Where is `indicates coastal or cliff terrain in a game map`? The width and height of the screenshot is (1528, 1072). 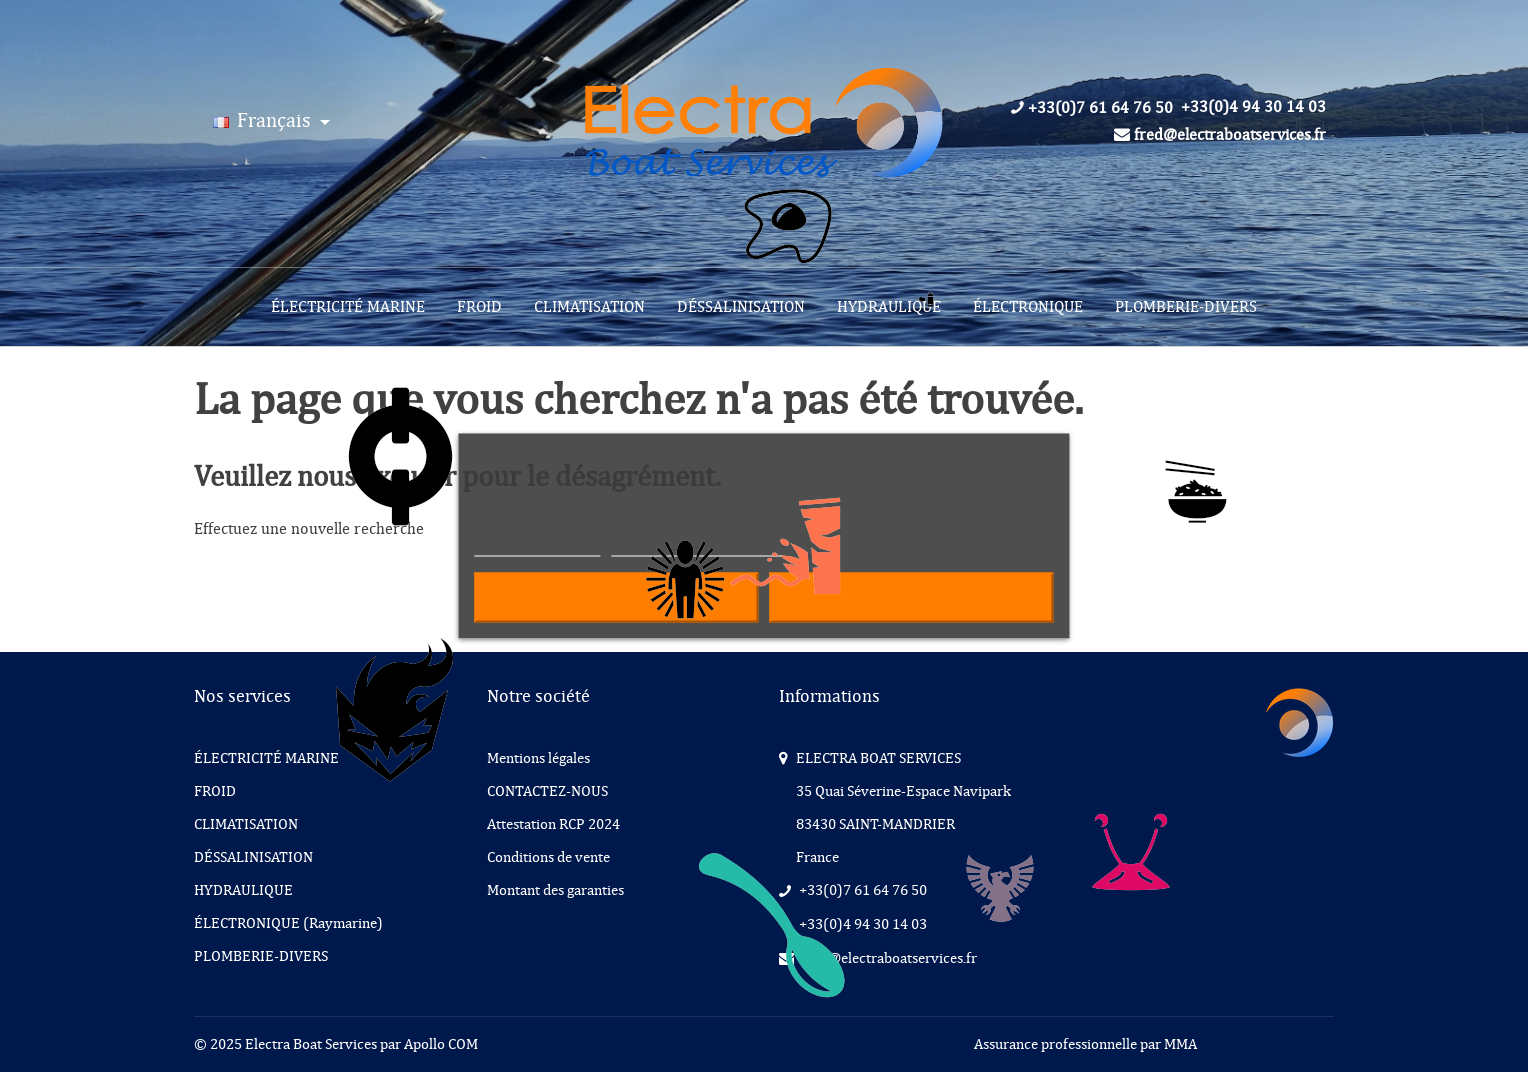
indicates coastal or cliff terrain in a game map is located at coordinates (785, 539).